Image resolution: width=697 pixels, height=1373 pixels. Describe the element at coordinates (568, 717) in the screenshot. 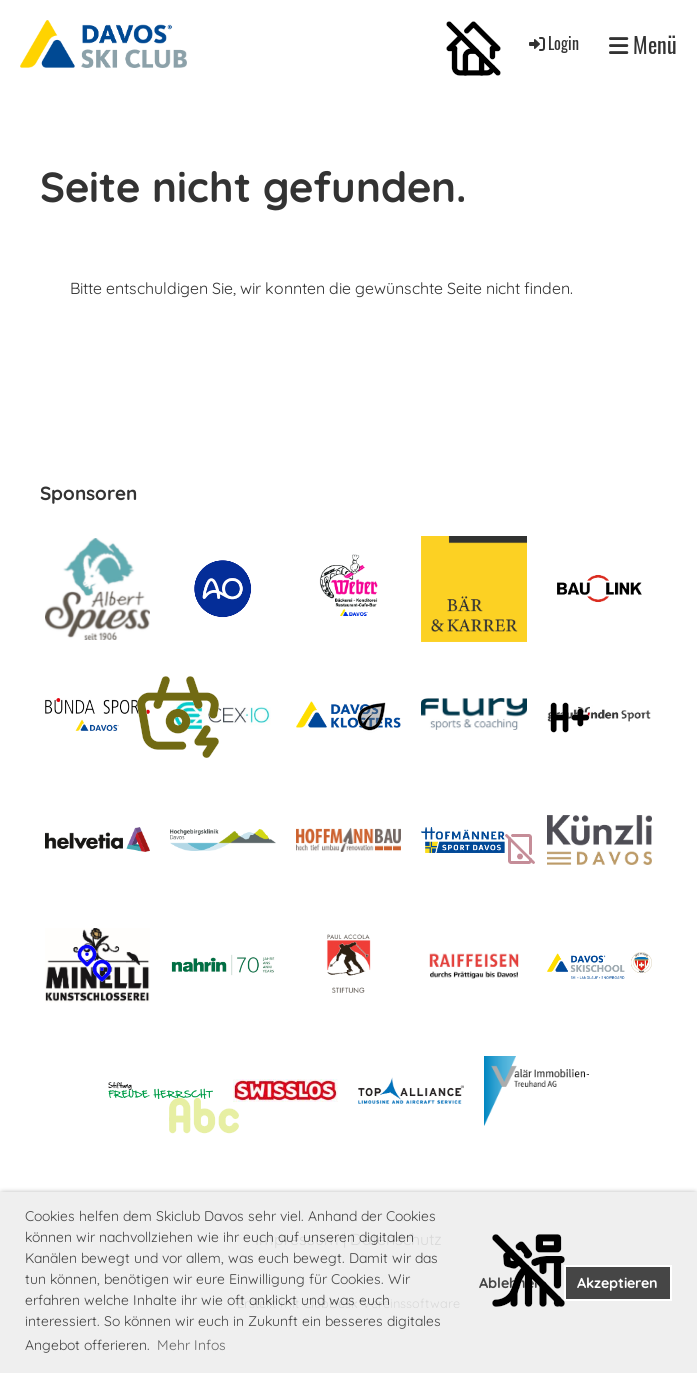

I see `indicates H+ (HSPA+) mobile network connection` at that location.